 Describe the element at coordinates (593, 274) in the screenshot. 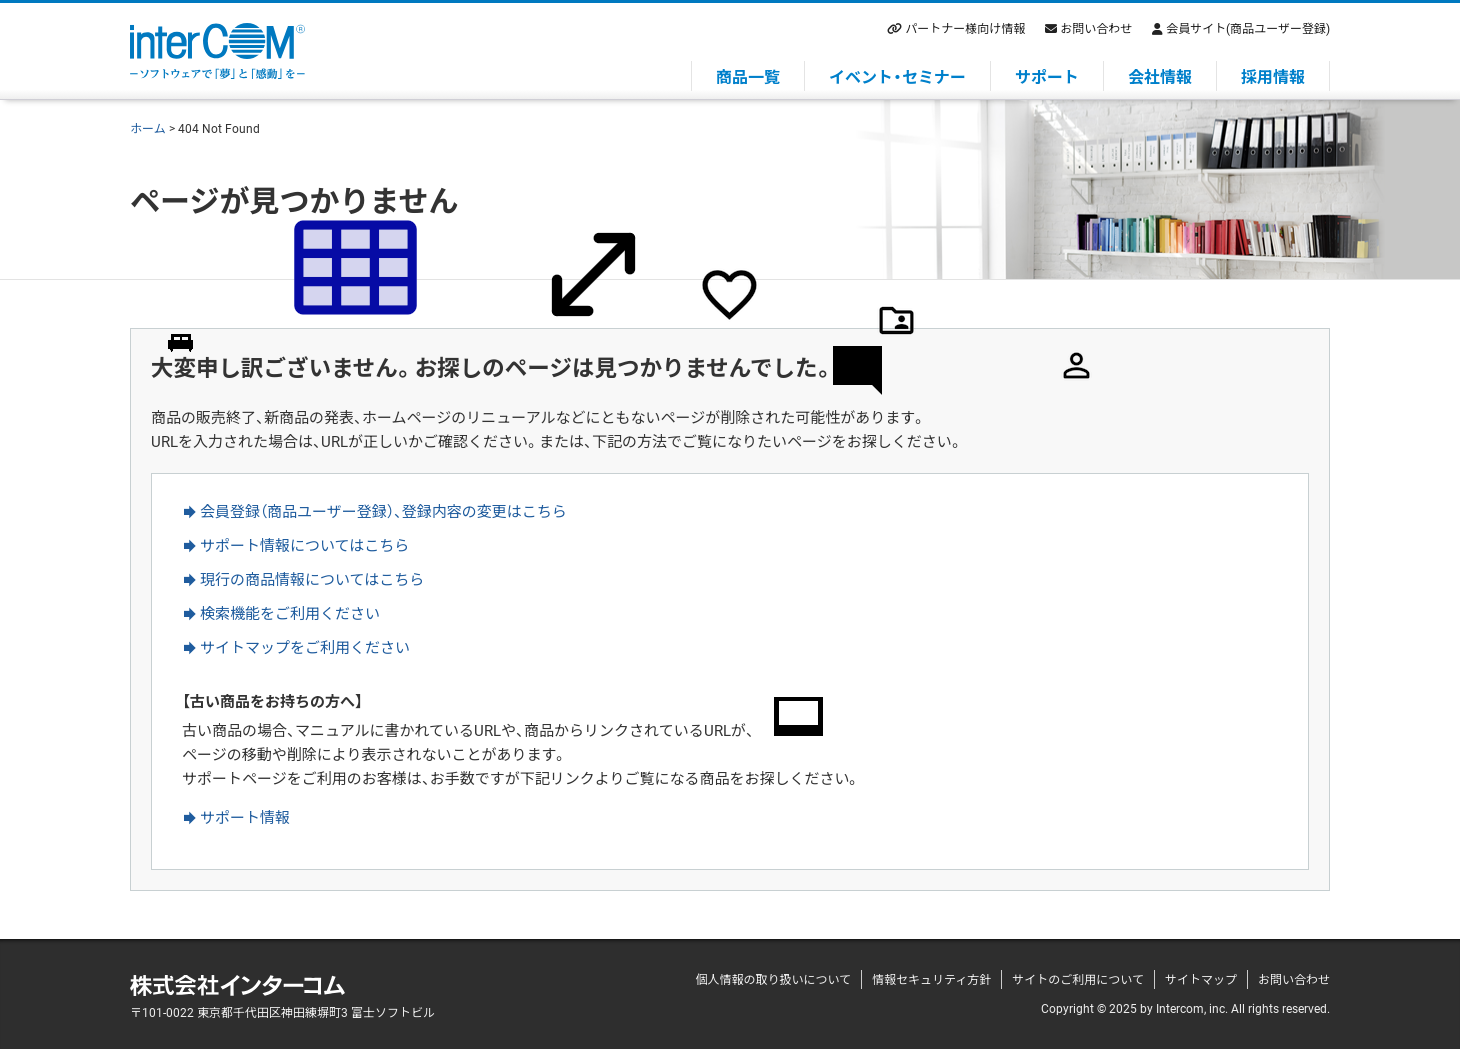

I see `resize window diagonally` at that location.